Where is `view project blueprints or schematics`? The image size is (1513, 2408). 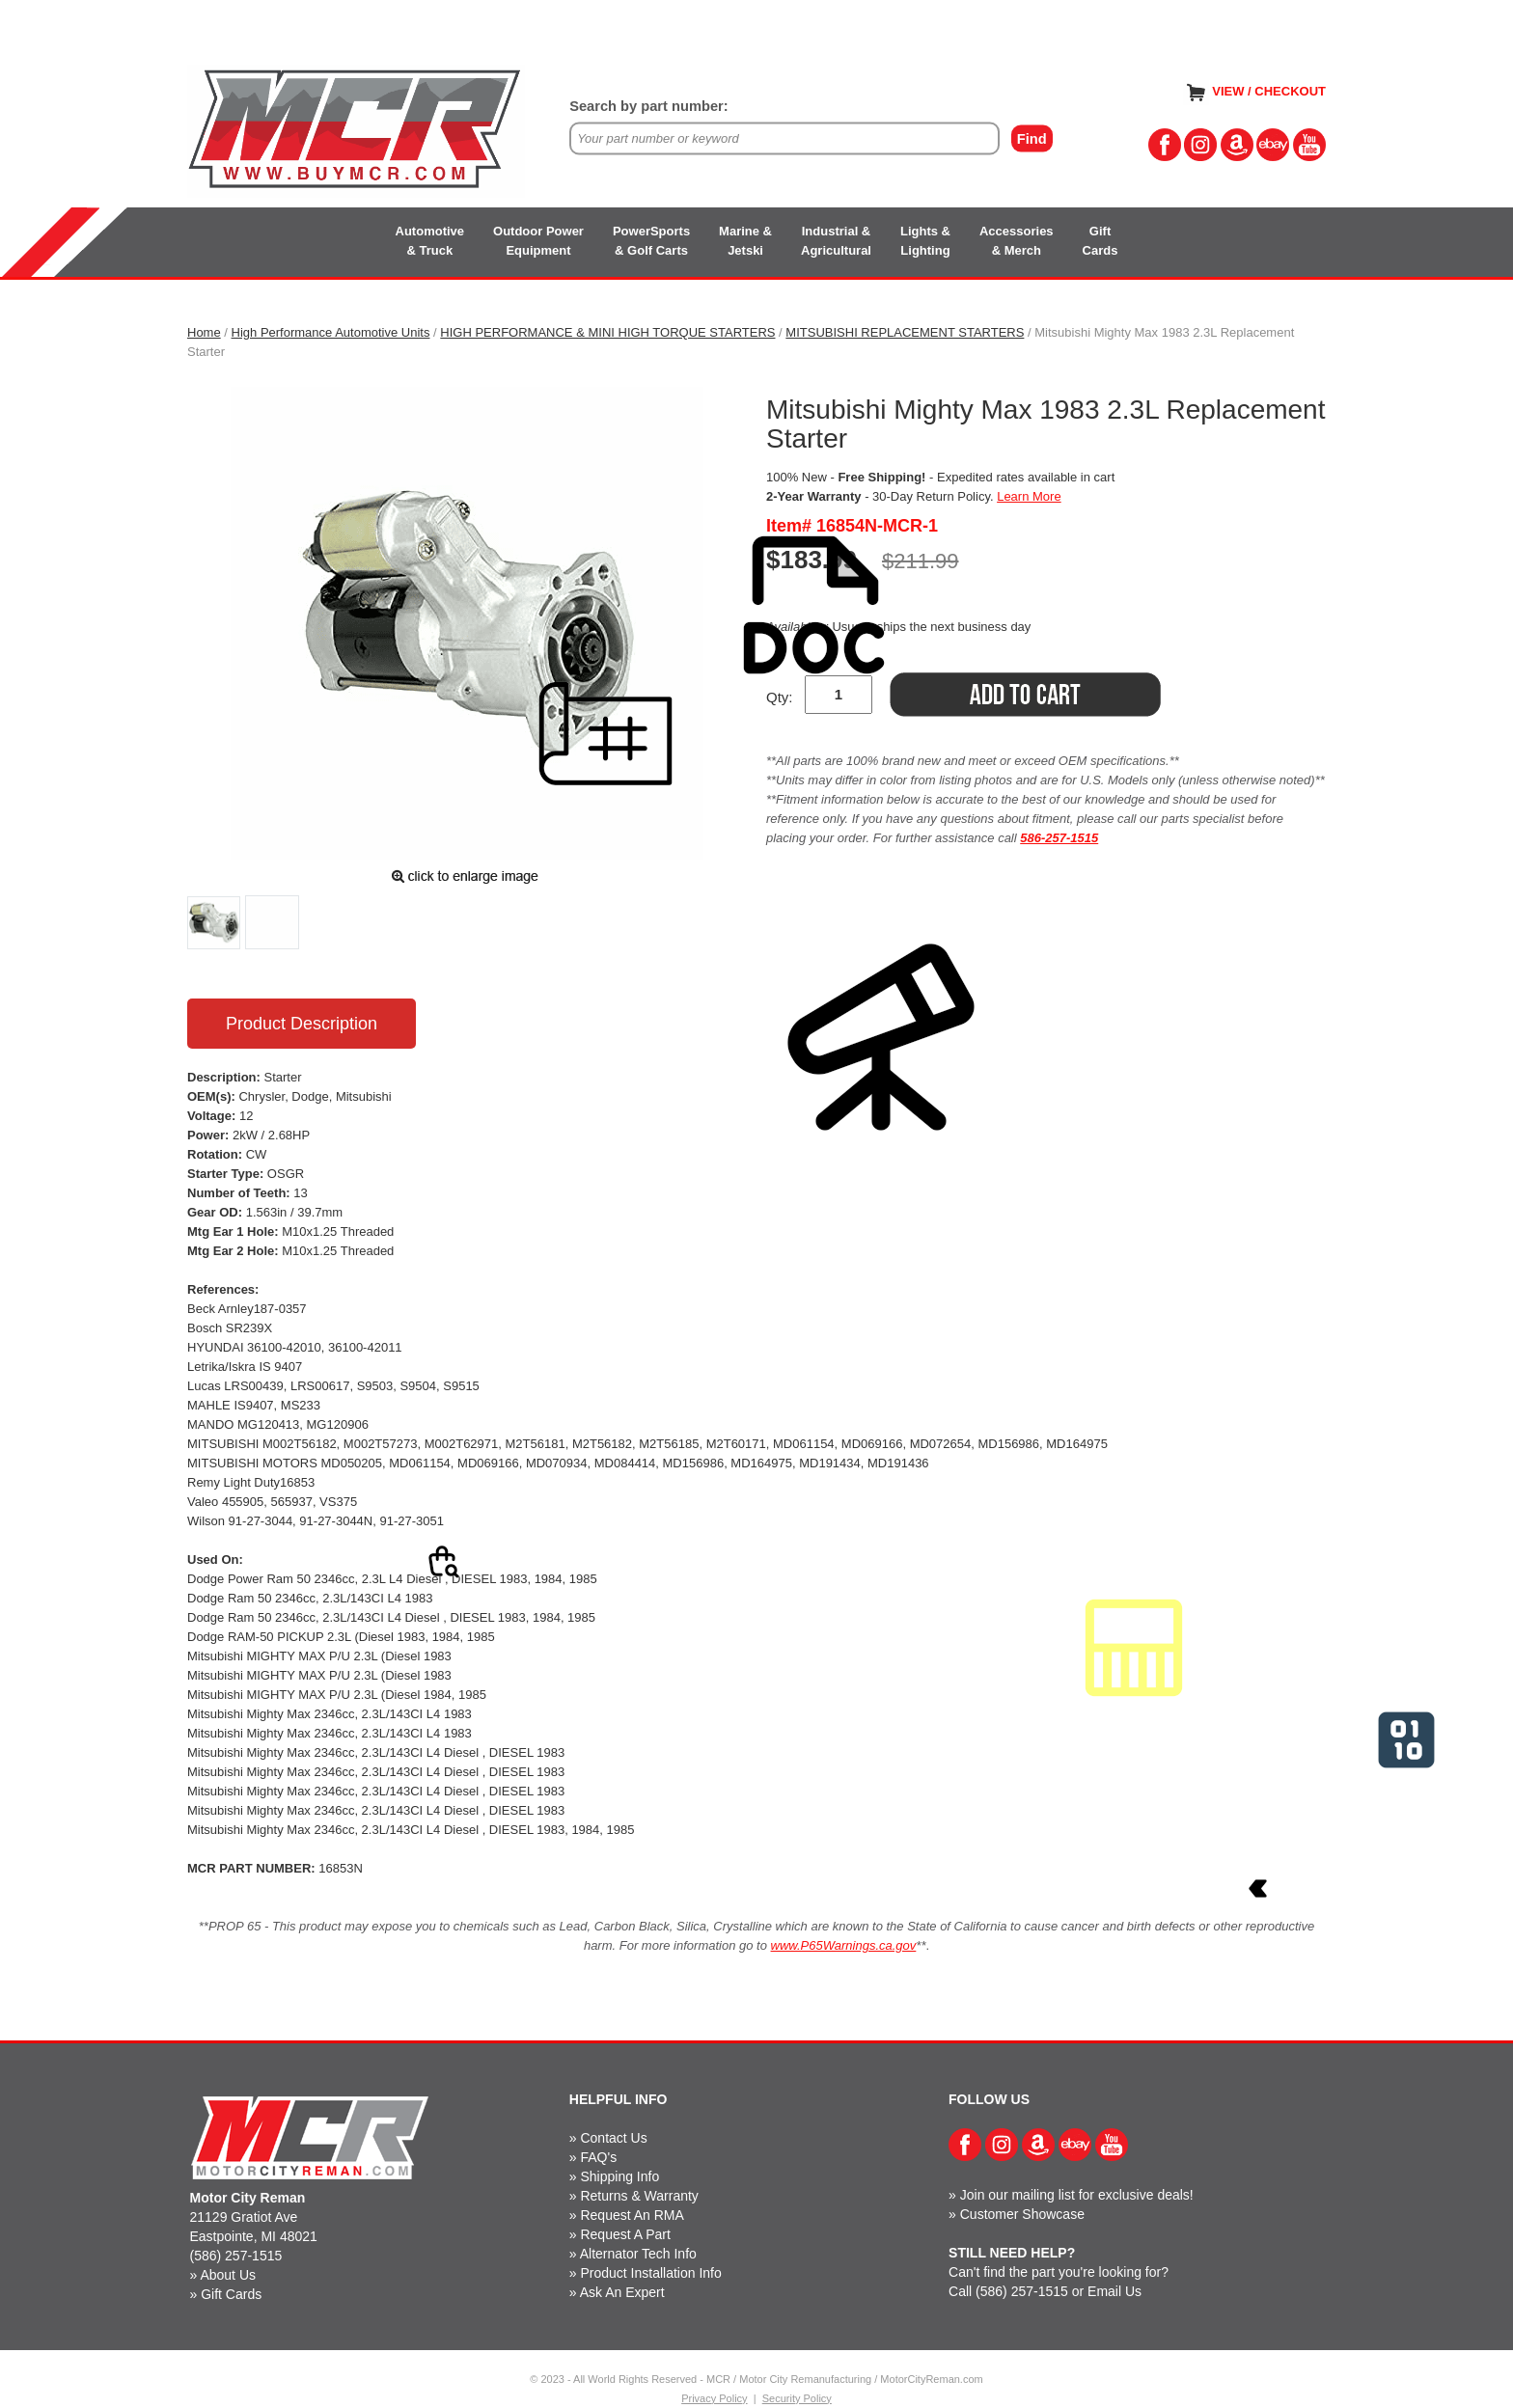 view project blueprints or schematics is located at coordinates (605, 738).